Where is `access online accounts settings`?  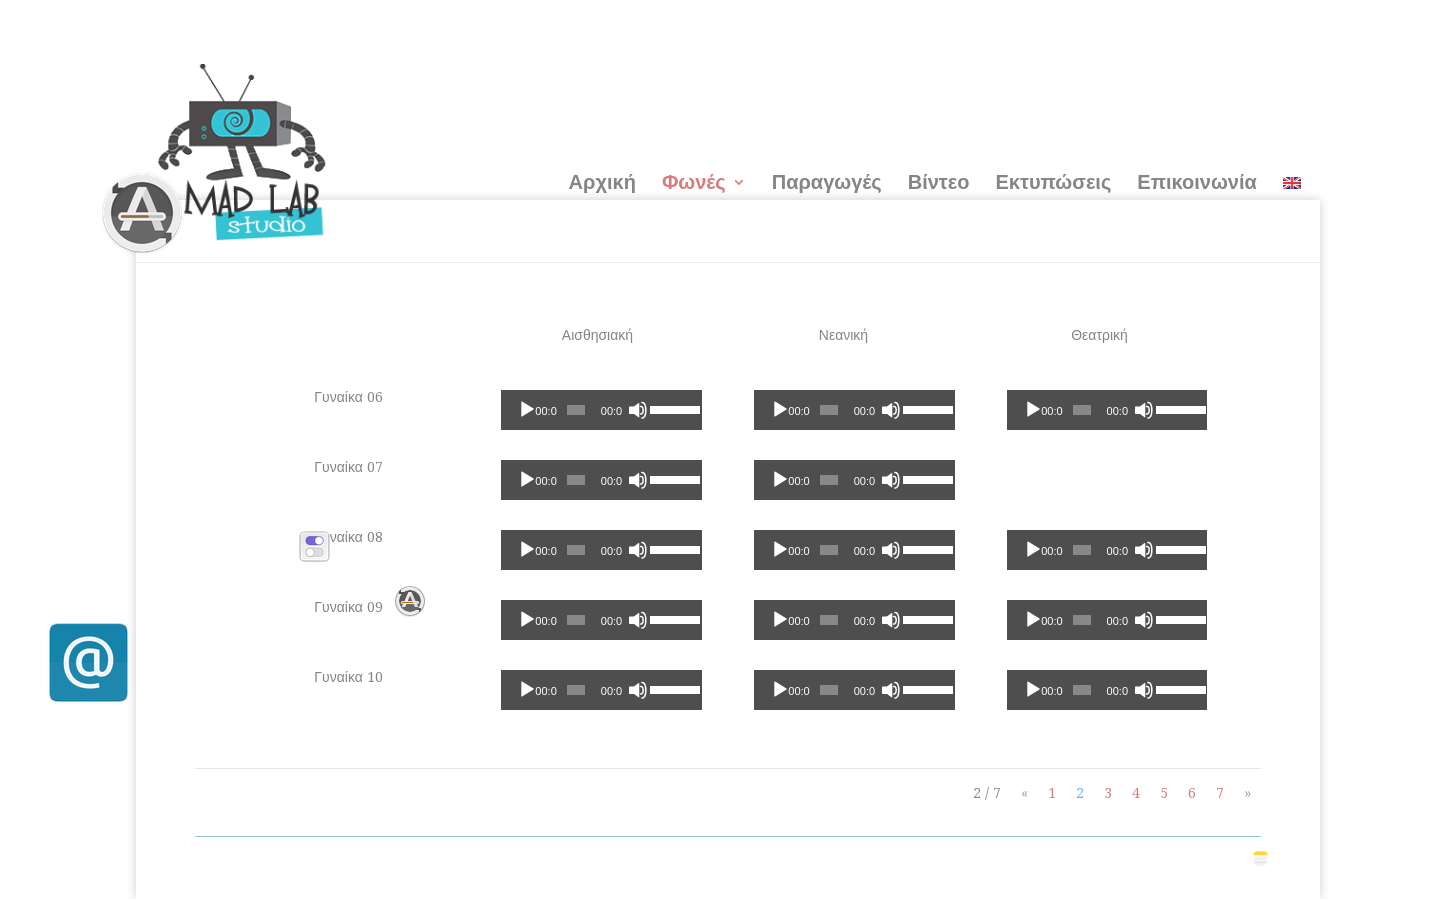
access online accounts settings is located at coordinates (88, 662).